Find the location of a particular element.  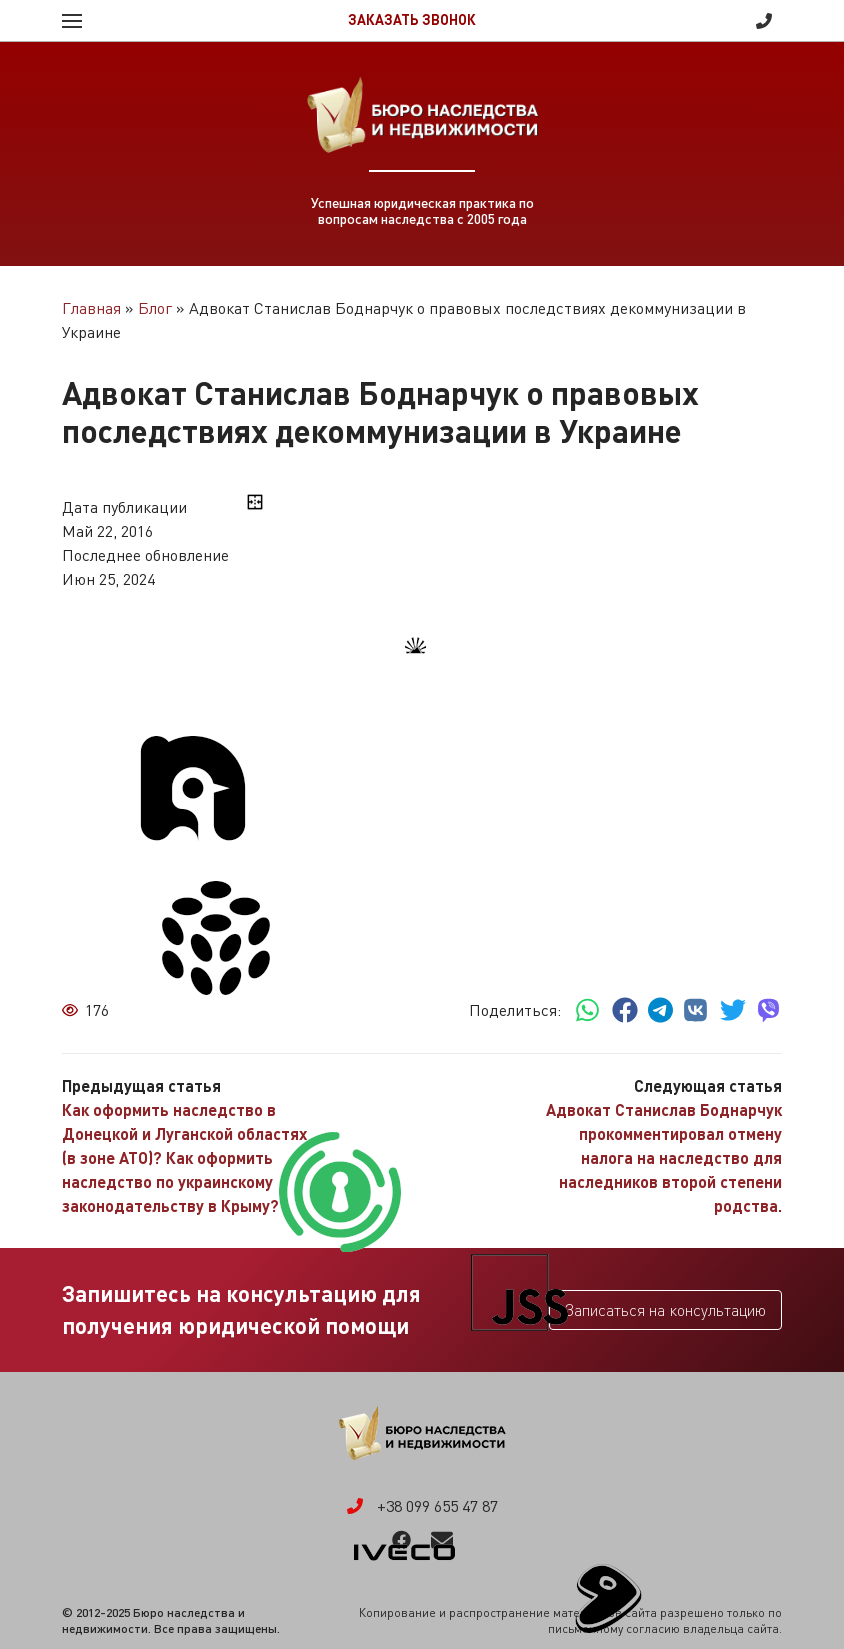

JSS (JavaScript Style Sheets) library logo is located at coordinates (519, 1292).